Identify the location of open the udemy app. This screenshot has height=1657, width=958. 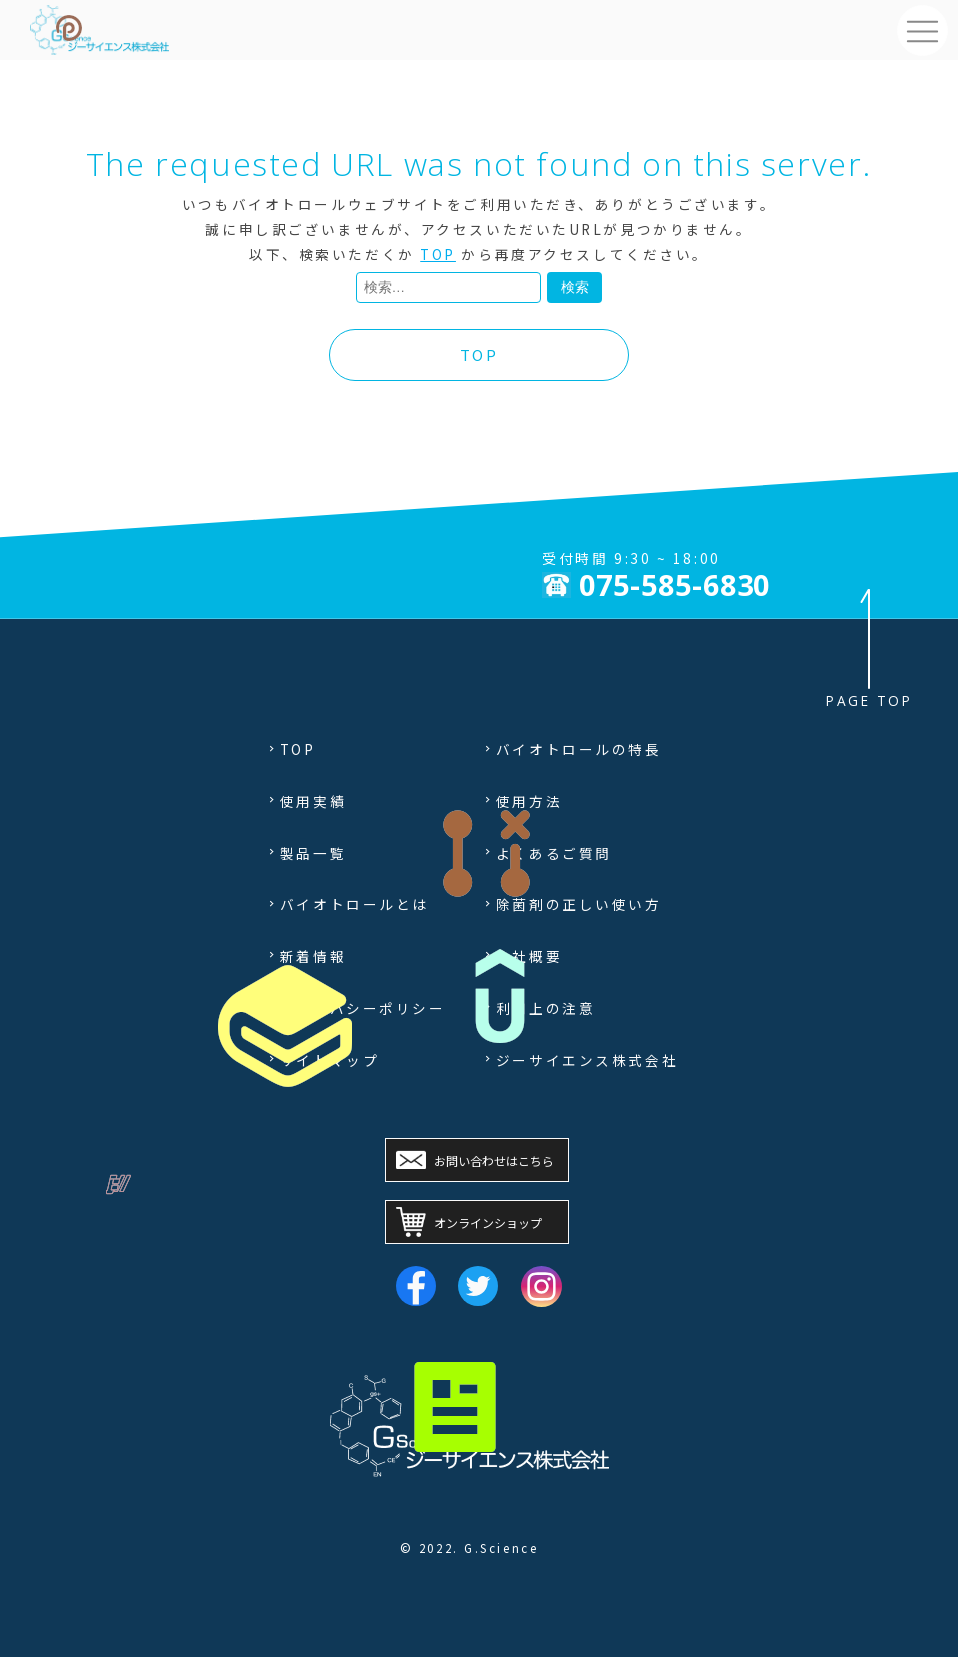
(500, 996).